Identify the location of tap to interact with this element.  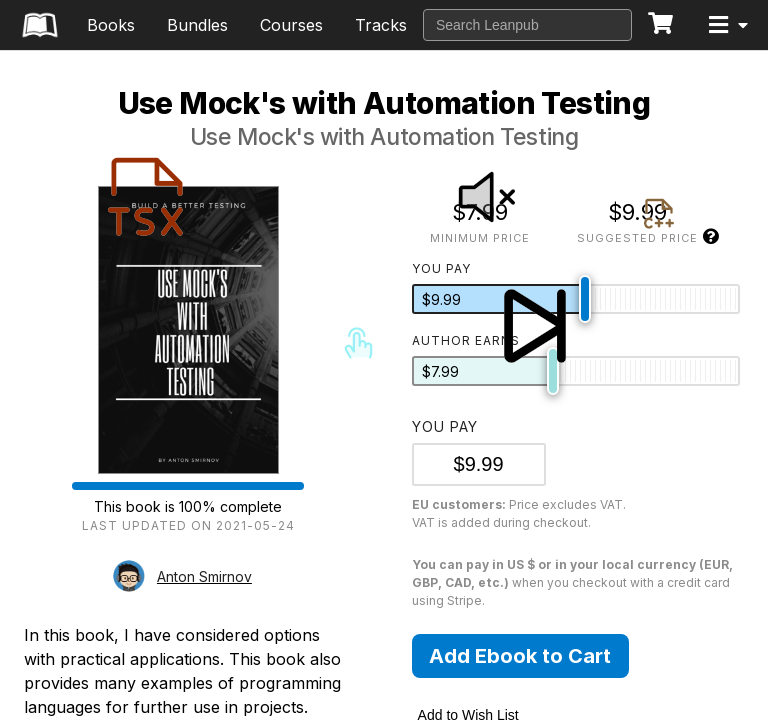
(358, 343).